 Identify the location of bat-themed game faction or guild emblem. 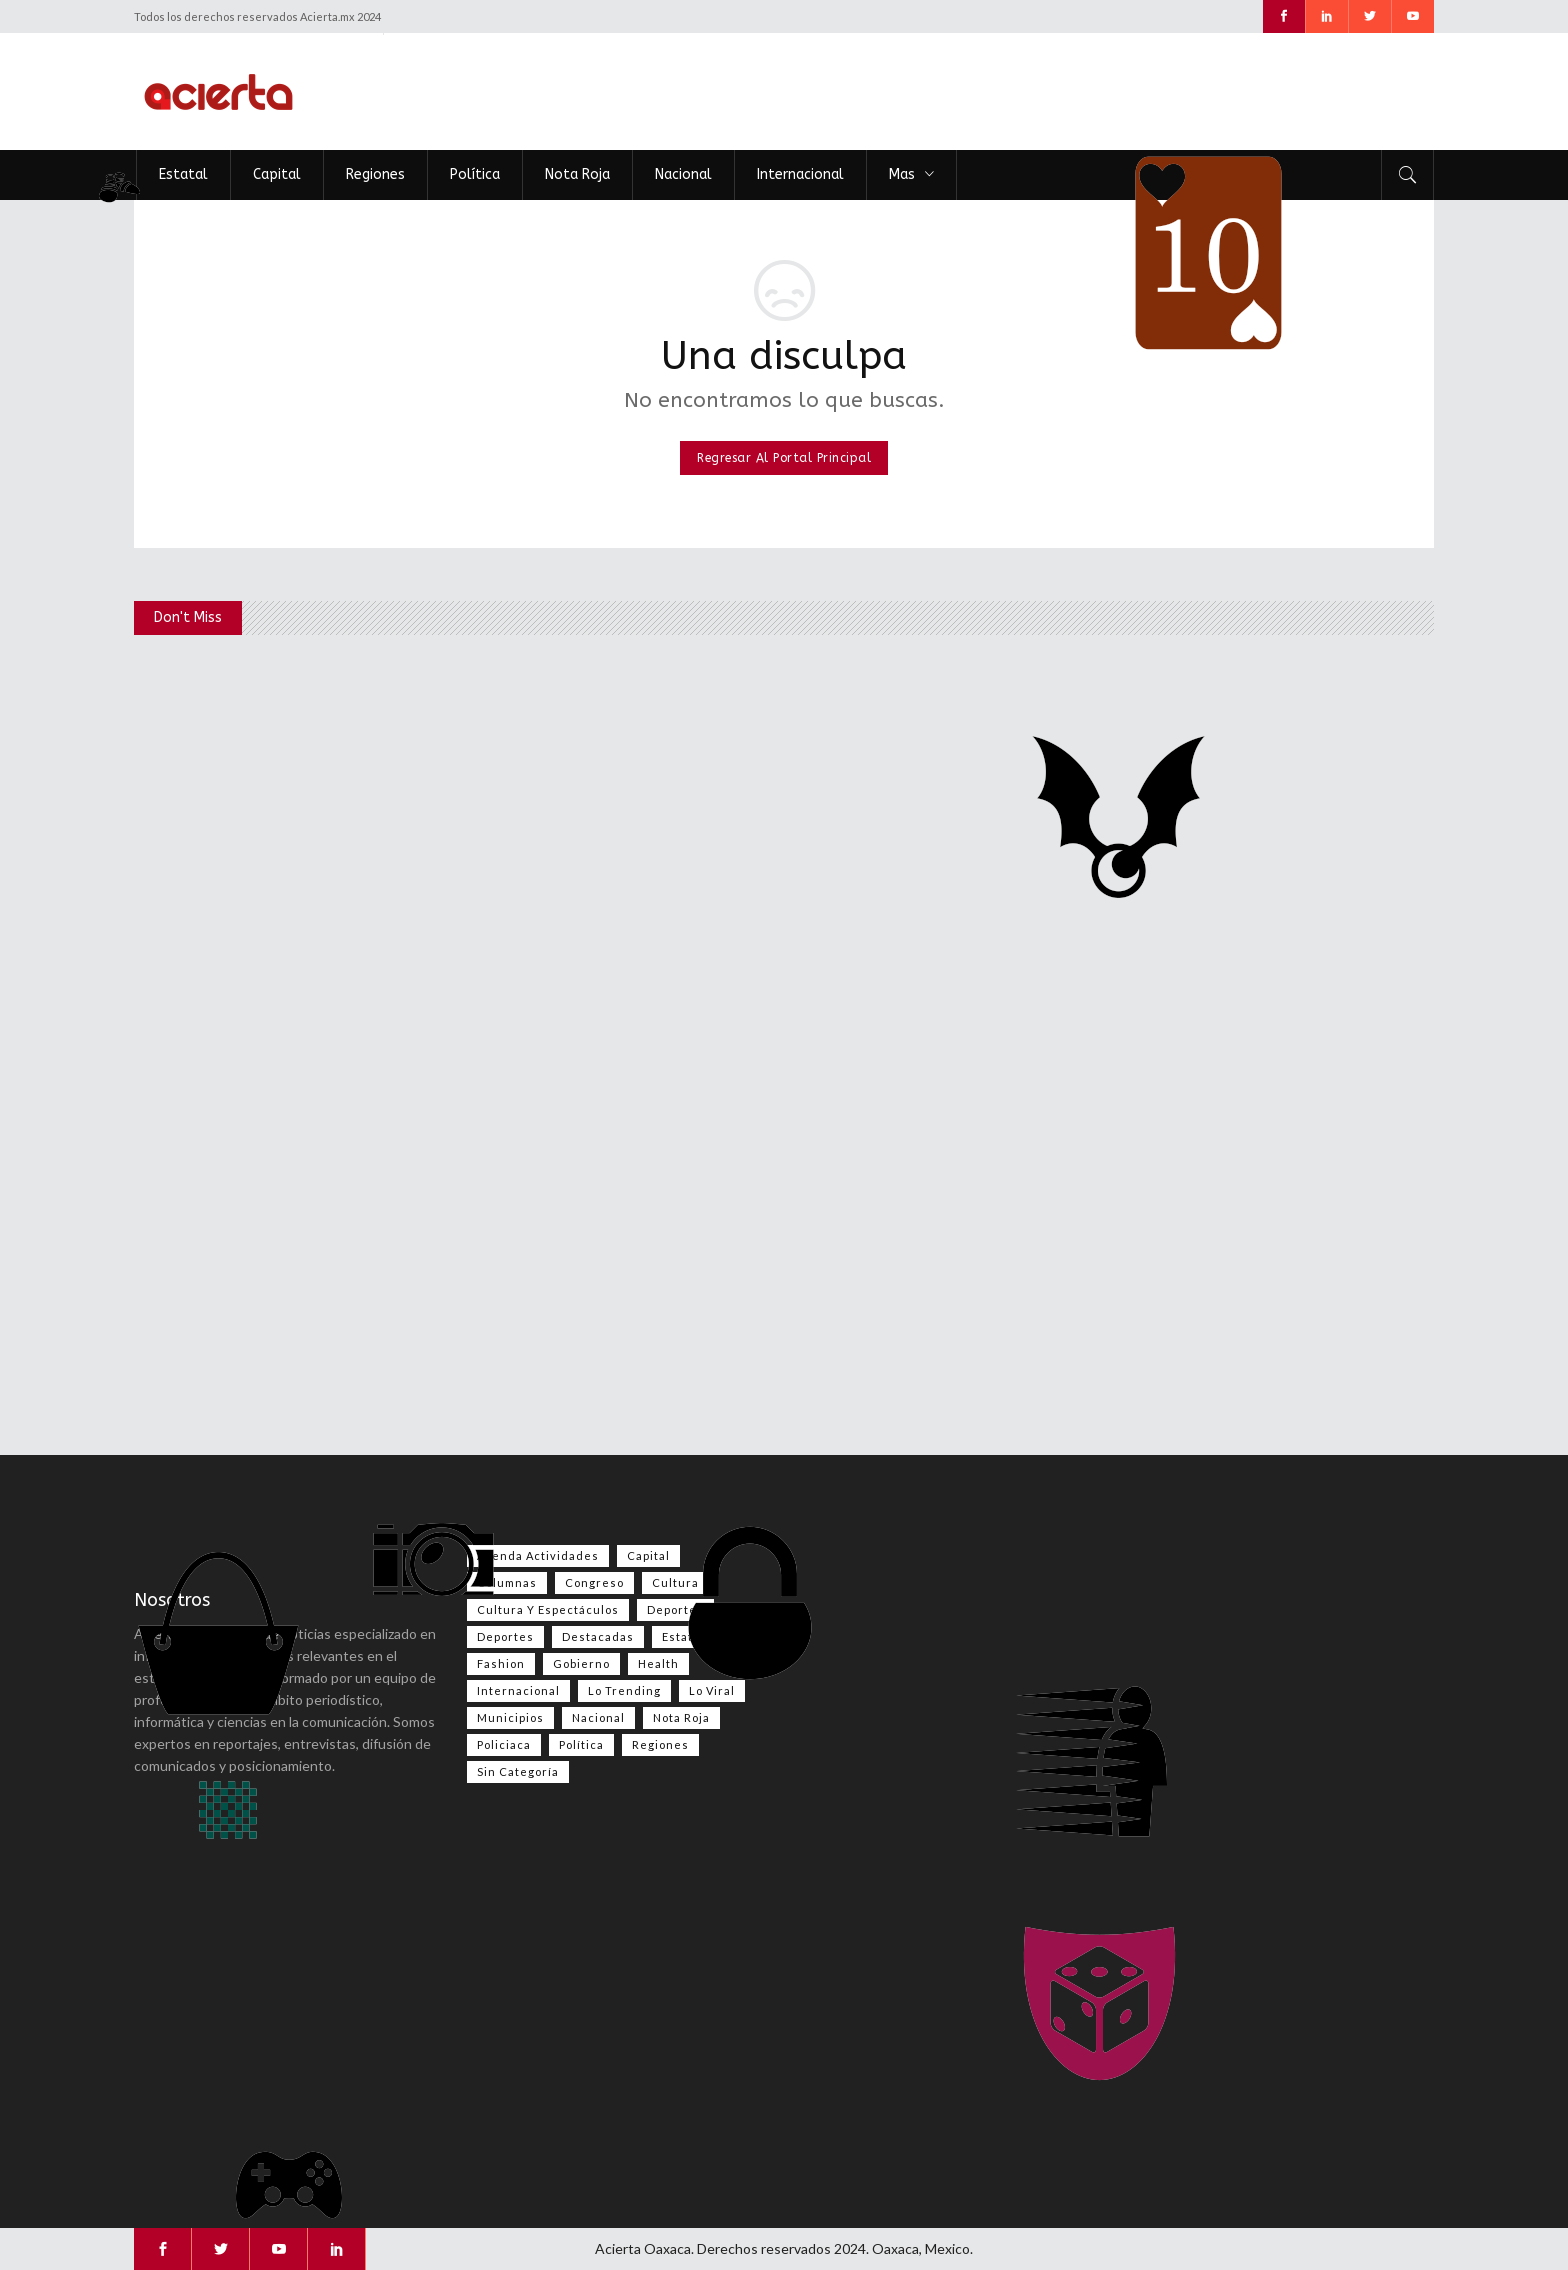
(1118, 818).